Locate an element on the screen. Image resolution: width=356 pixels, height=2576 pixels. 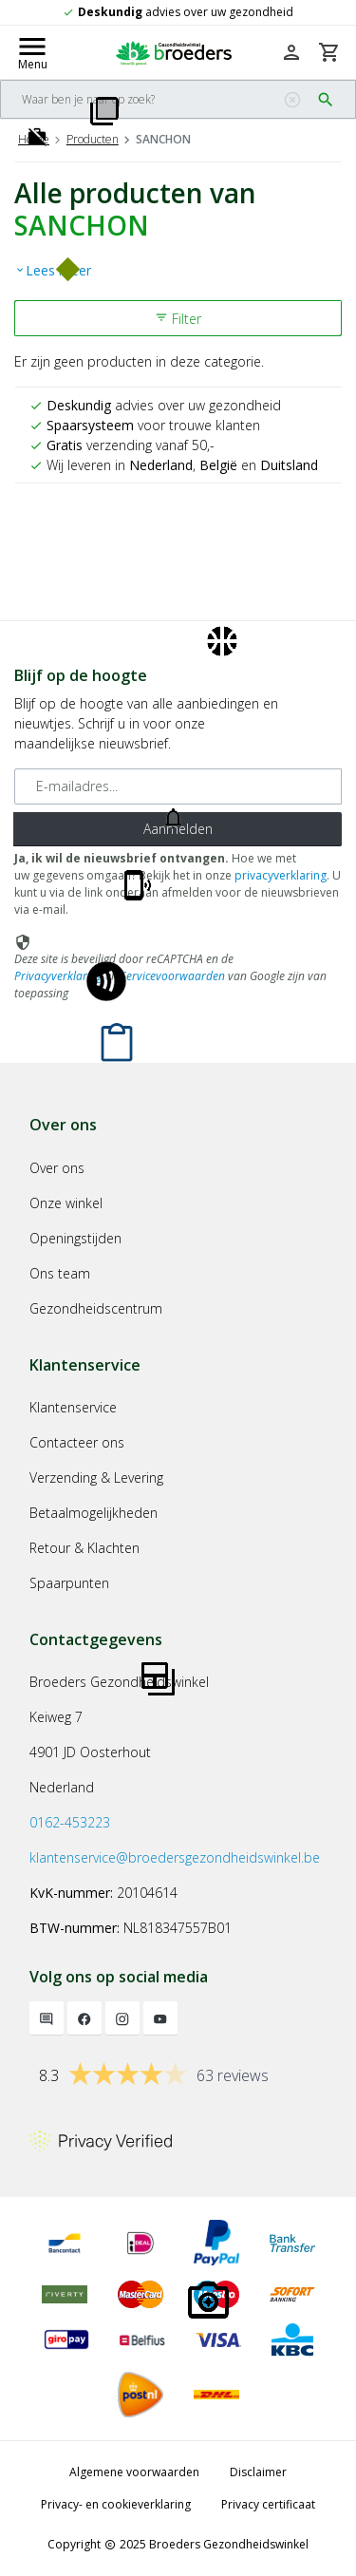
view notifications is located at coordinates (173, 818).